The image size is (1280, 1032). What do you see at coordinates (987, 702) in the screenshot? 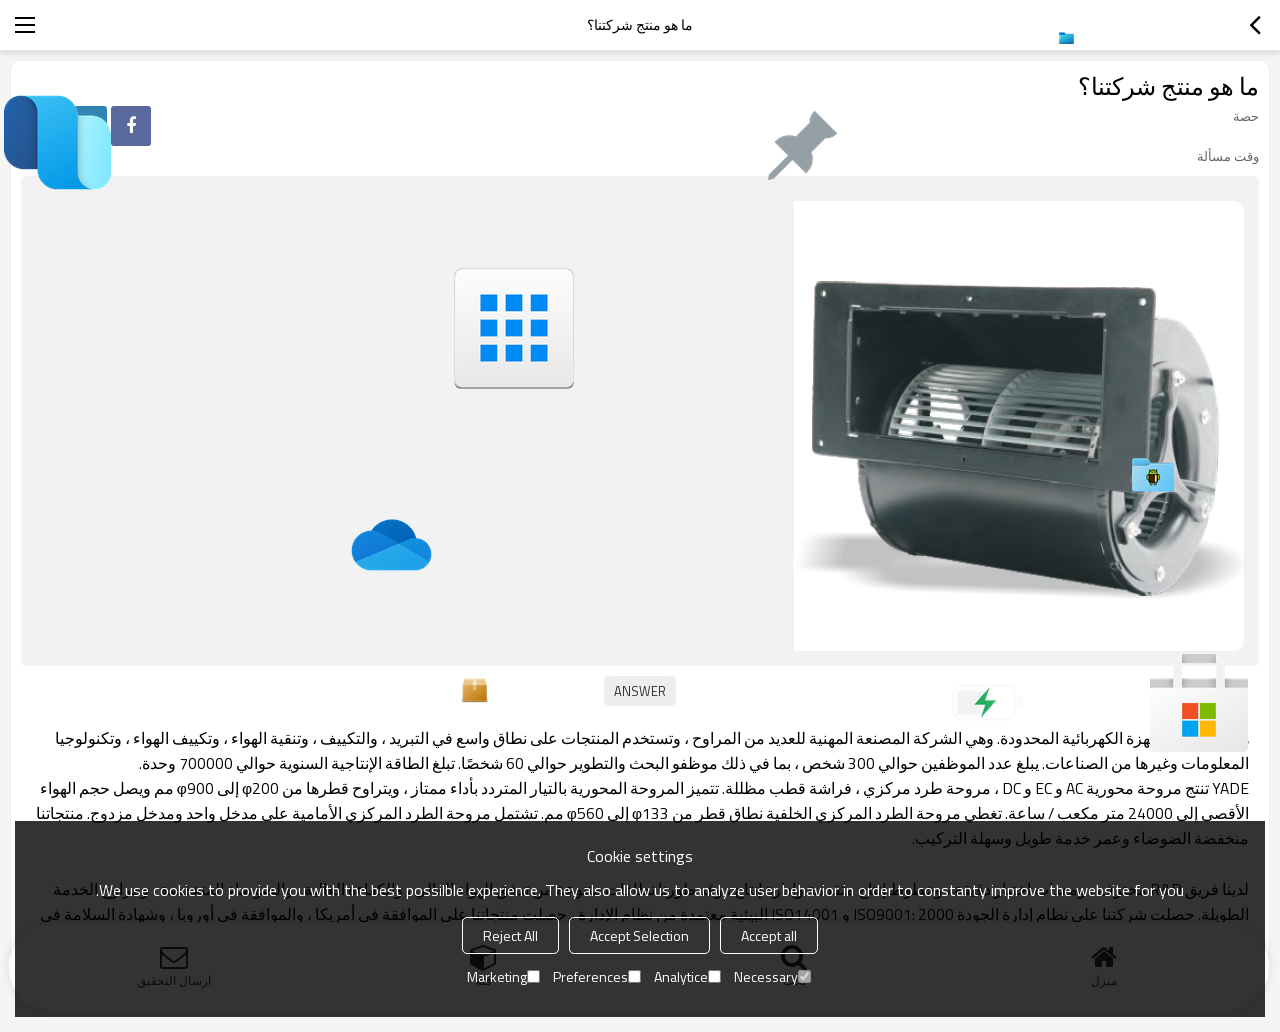
I see `battery at 50% and currently charging` at bounding box center [987, 702].